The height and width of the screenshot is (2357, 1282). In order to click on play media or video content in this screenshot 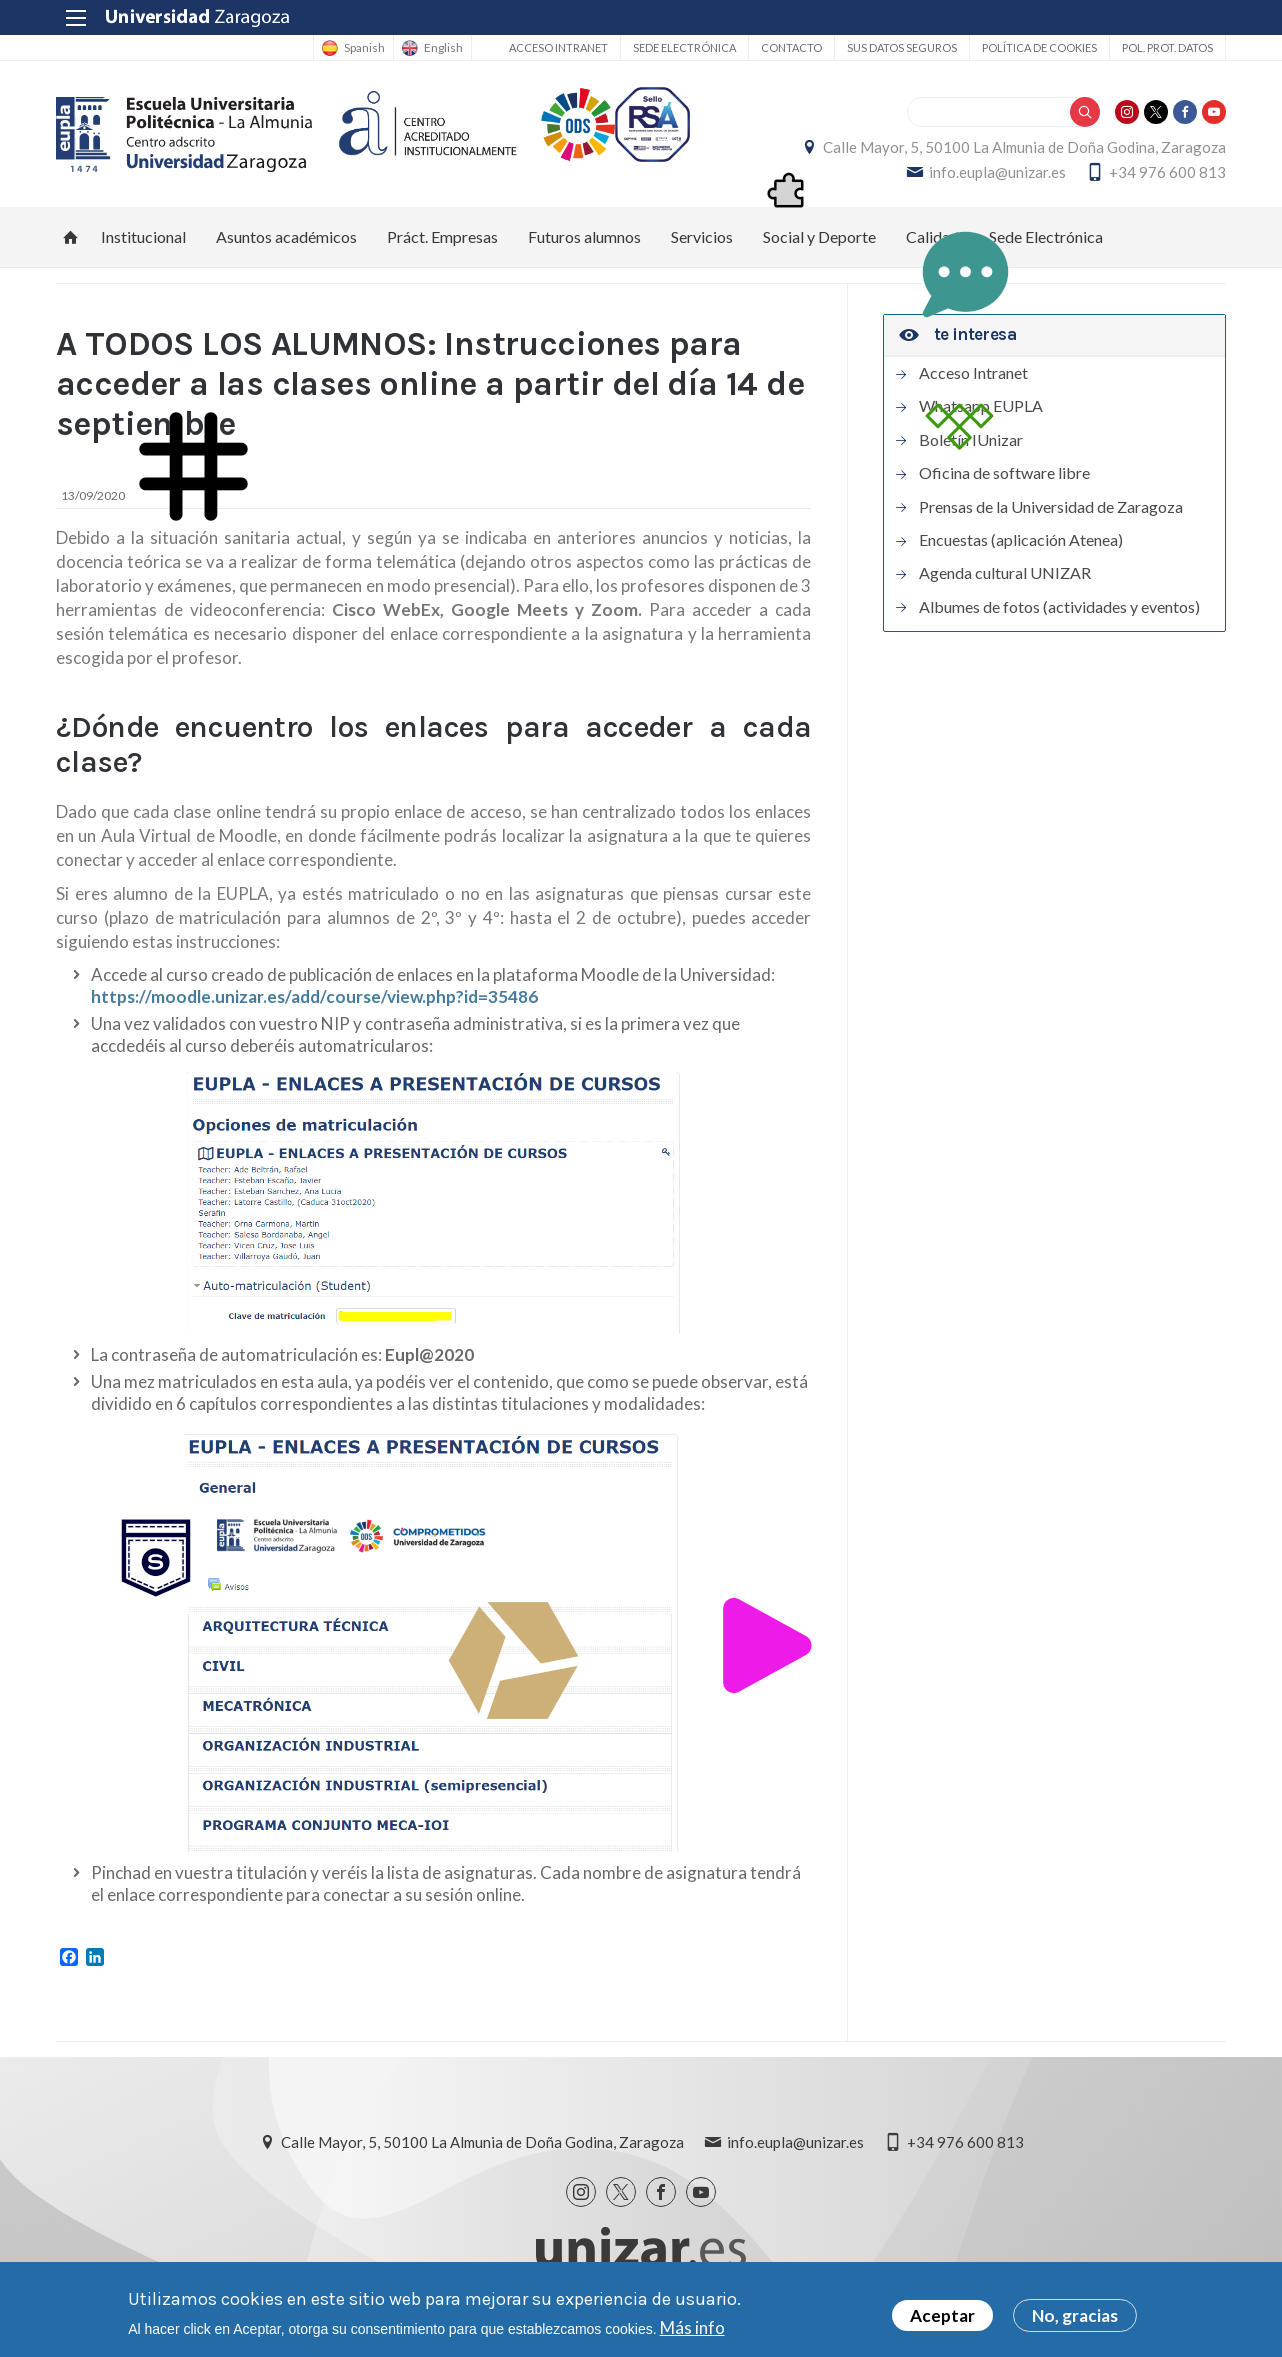, I will do `click(766, 1645)`.